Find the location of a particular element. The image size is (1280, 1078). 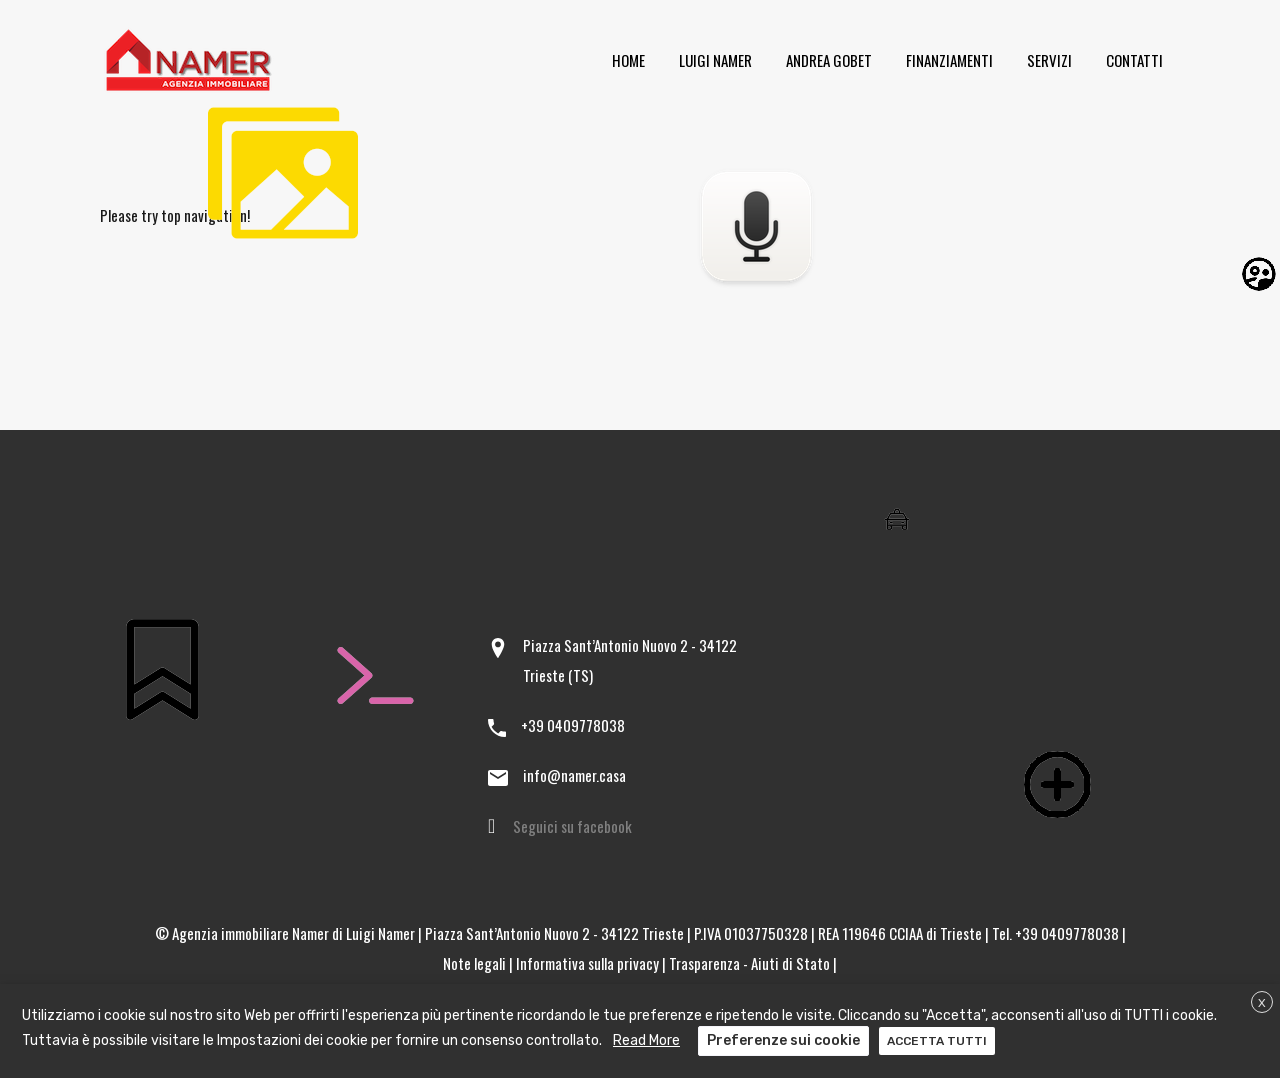

save this item for later is located at coordinates (162, 667).